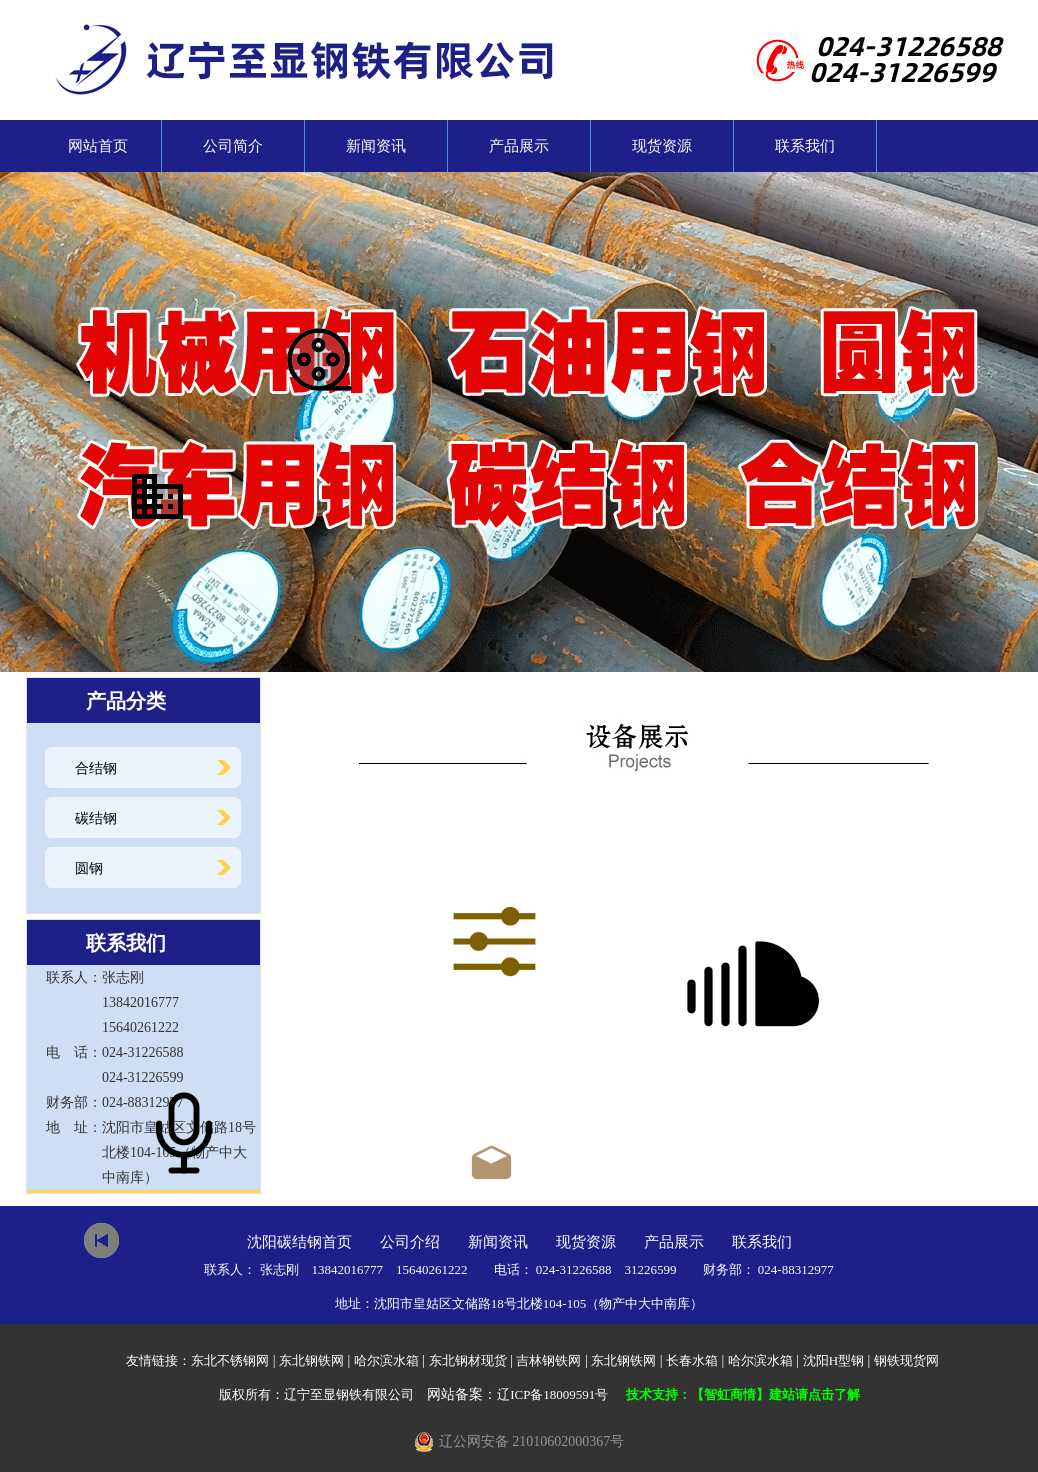 The height and width of the screenshot is (1472, 1038). Describe the element at coordinates (101, 1240) in the screenshot. I see `skip to previous track` at that location.